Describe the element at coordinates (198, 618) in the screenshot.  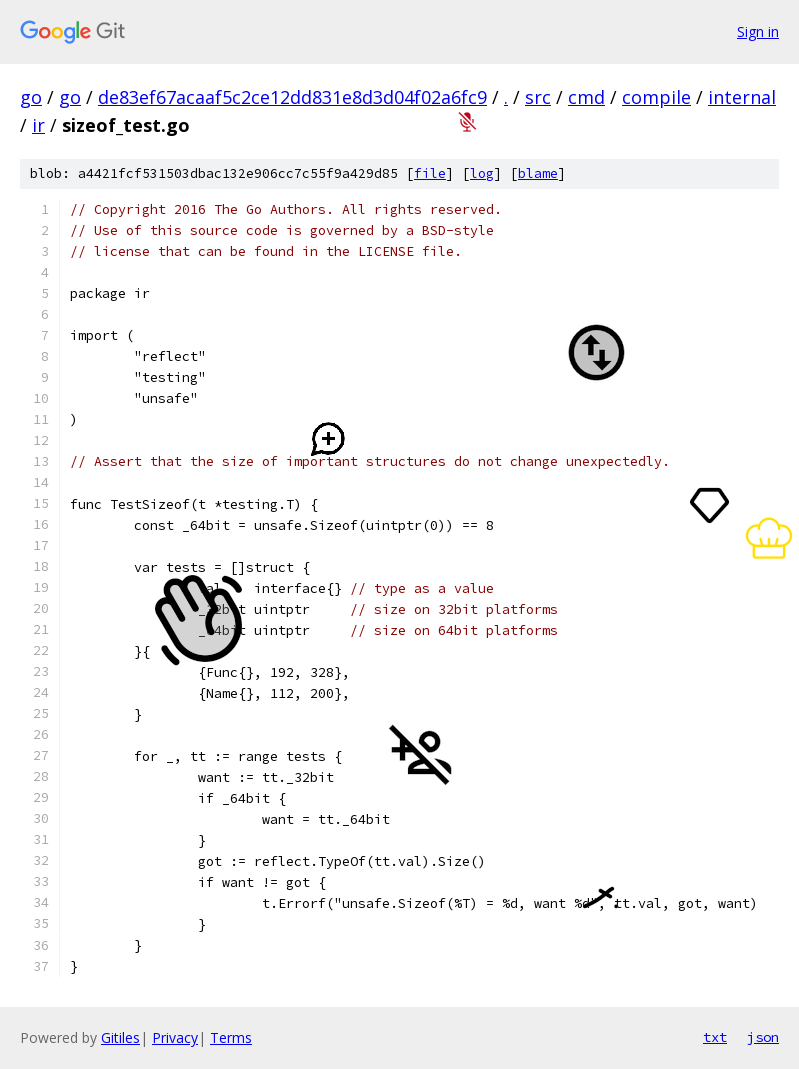
I see `send a friendly greeting or wave` at that location.